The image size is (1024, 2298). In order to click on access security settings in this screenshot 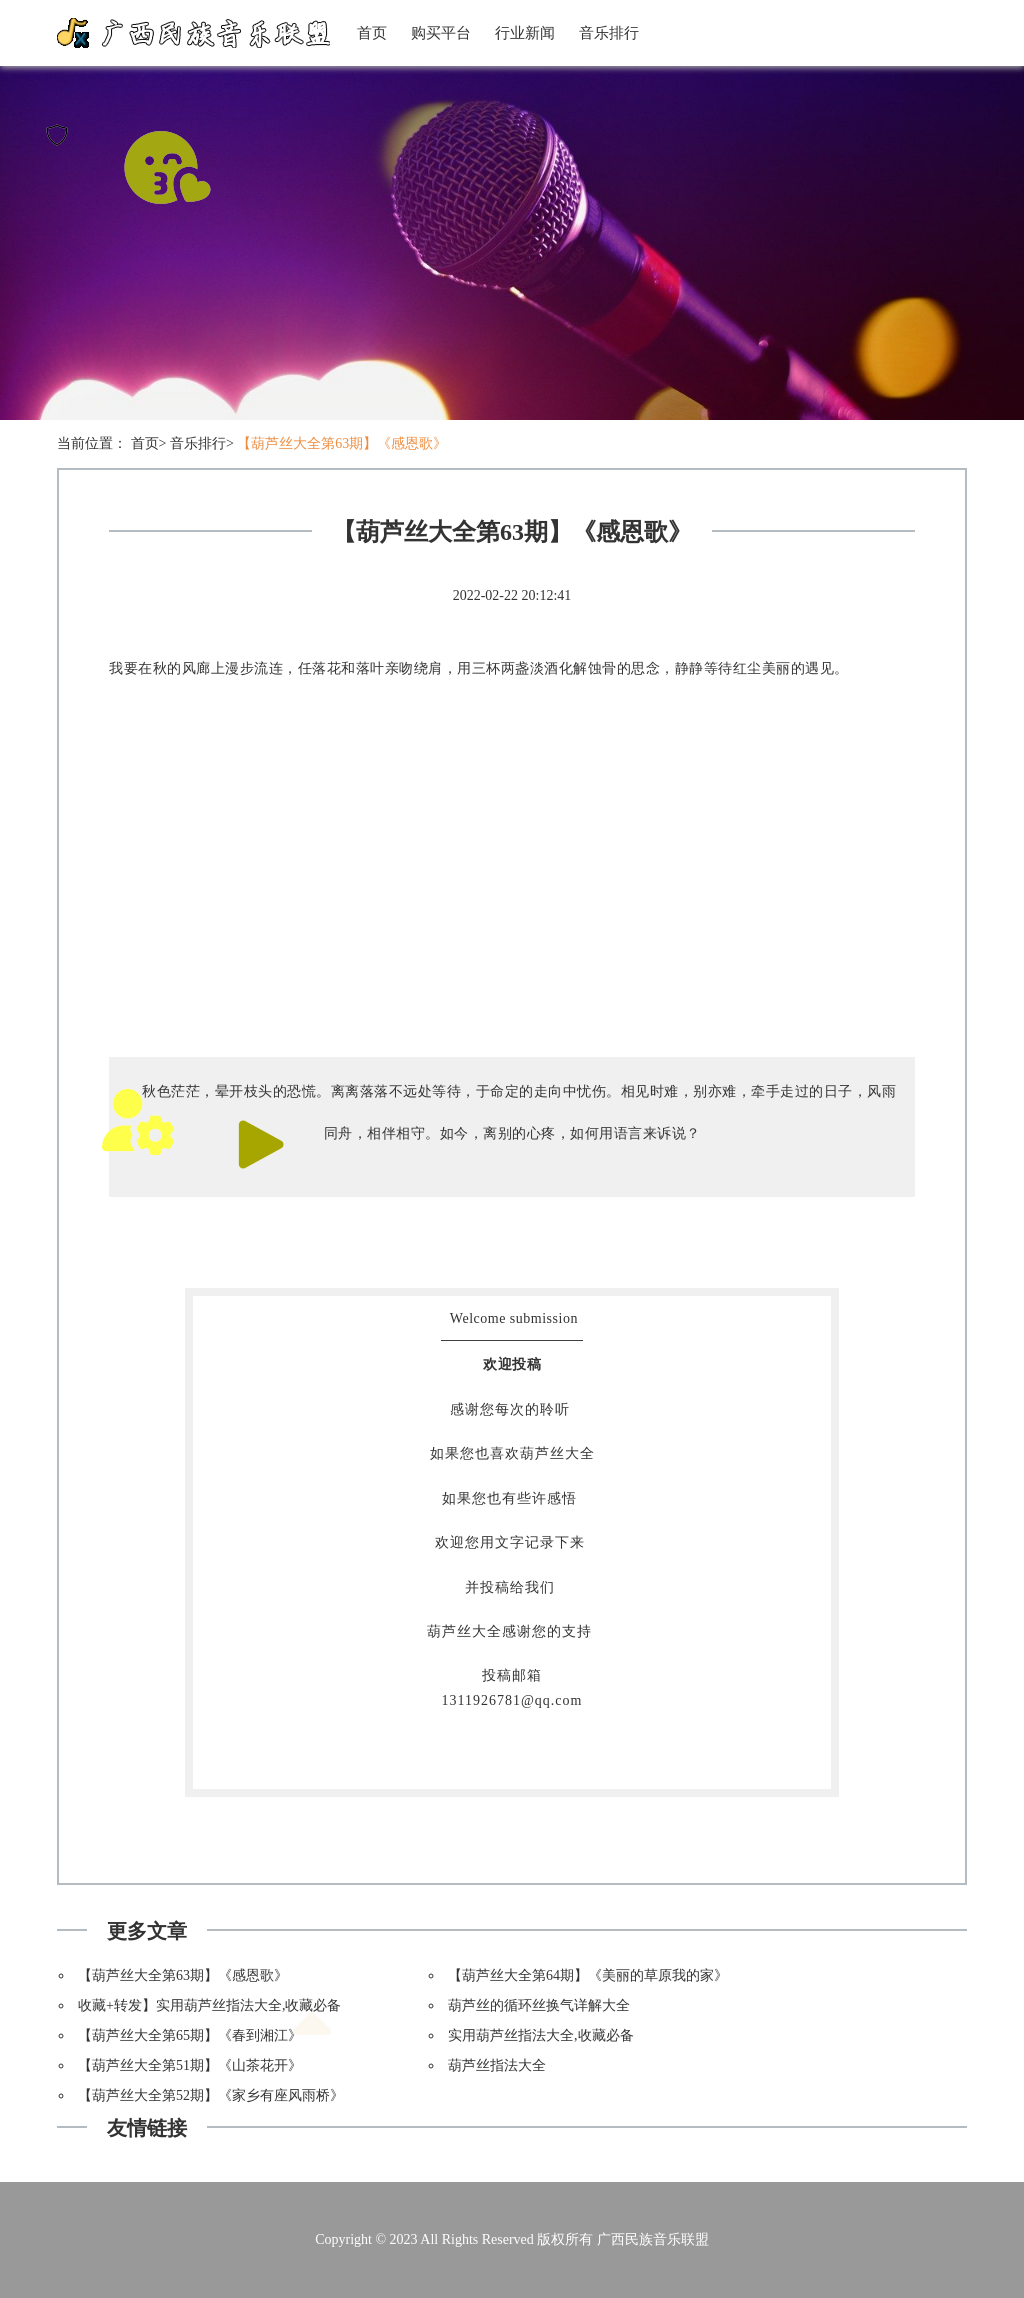, I will do `click(57, 135)`.